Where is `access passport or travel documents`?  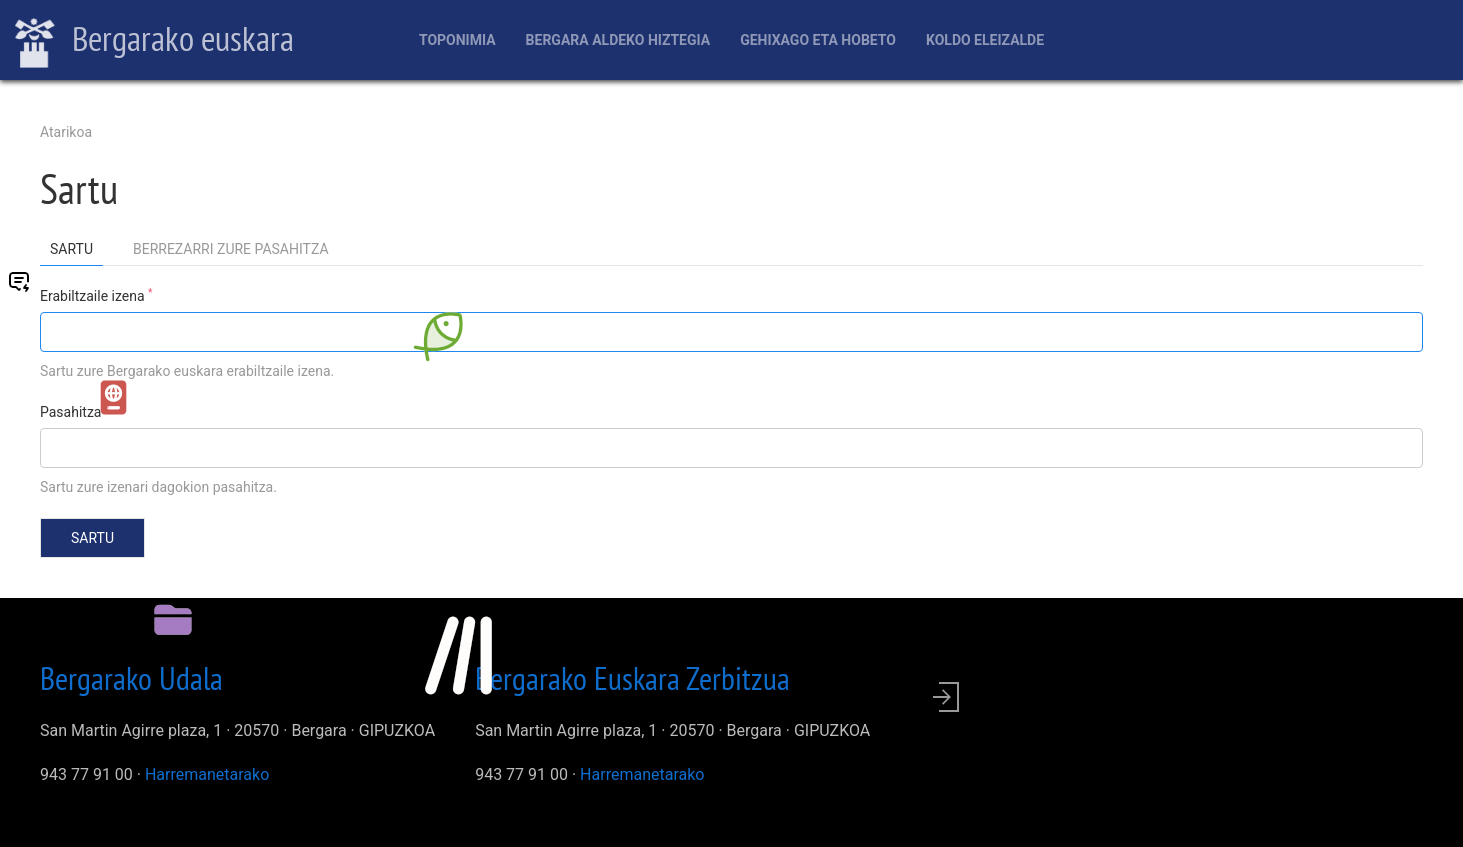
access passport or travel documents is located at coordinates (113, 397).